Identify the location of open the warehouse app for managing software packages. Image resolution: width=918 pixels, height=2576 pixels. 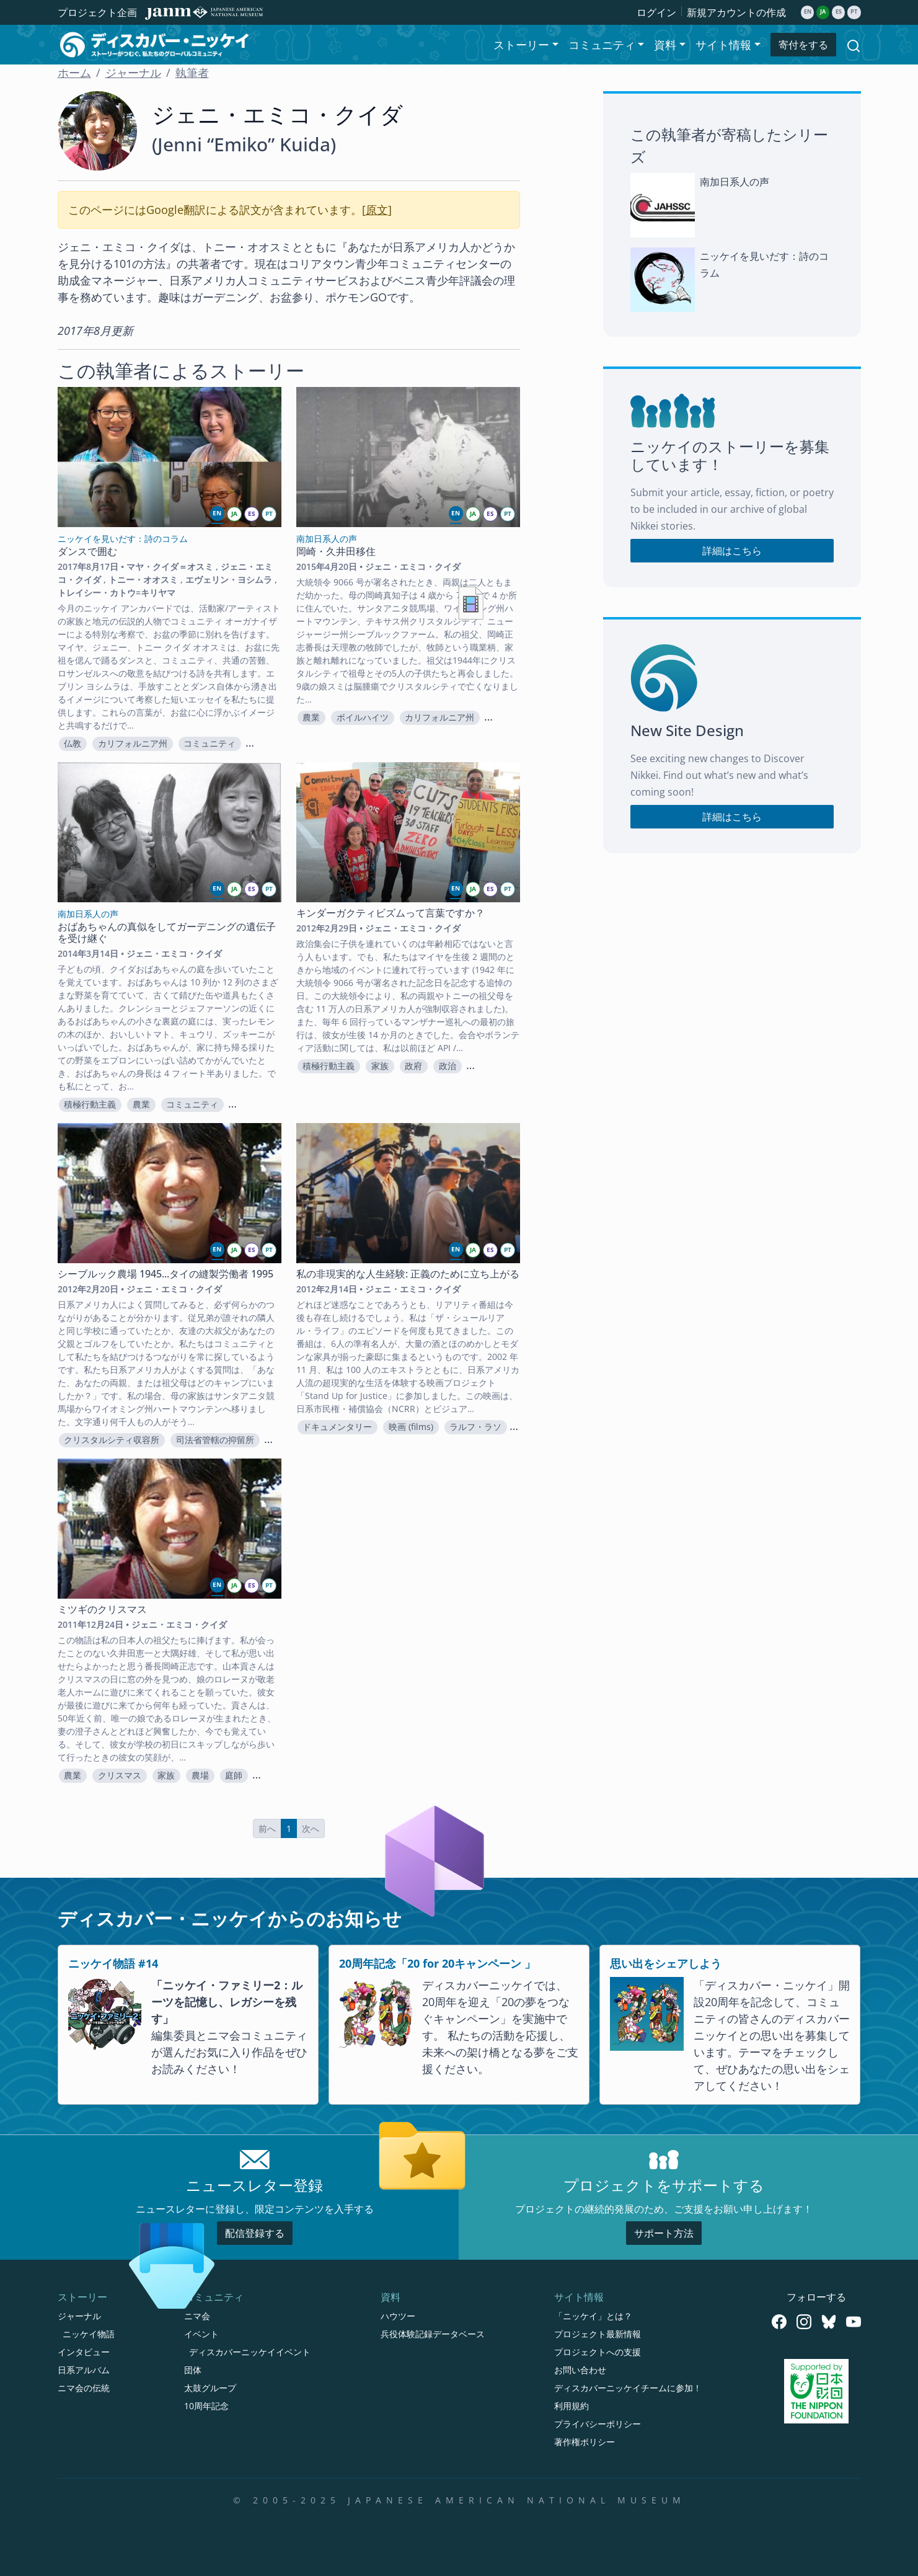
(172, 2266).